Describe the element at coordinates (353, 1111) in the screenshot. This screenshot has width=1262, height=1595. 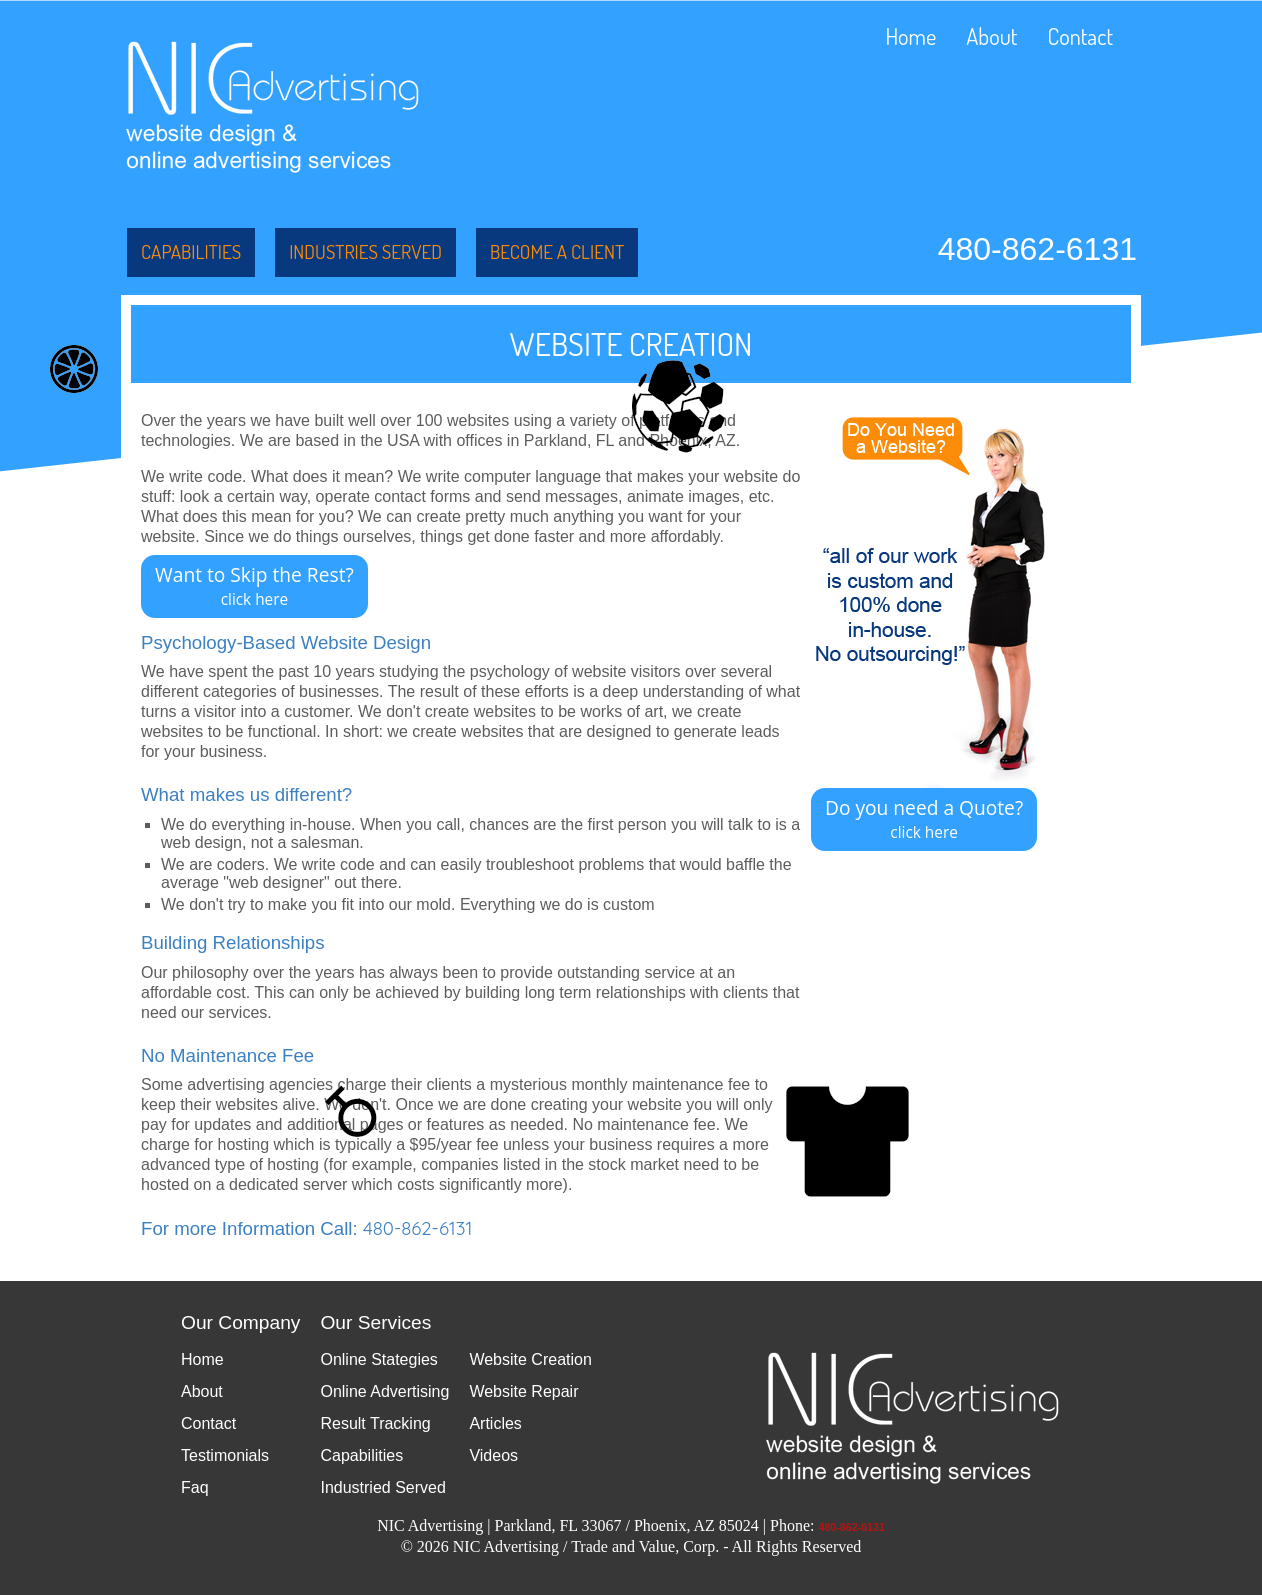
I see `indicates transgender or travesti gender identity` at that location.